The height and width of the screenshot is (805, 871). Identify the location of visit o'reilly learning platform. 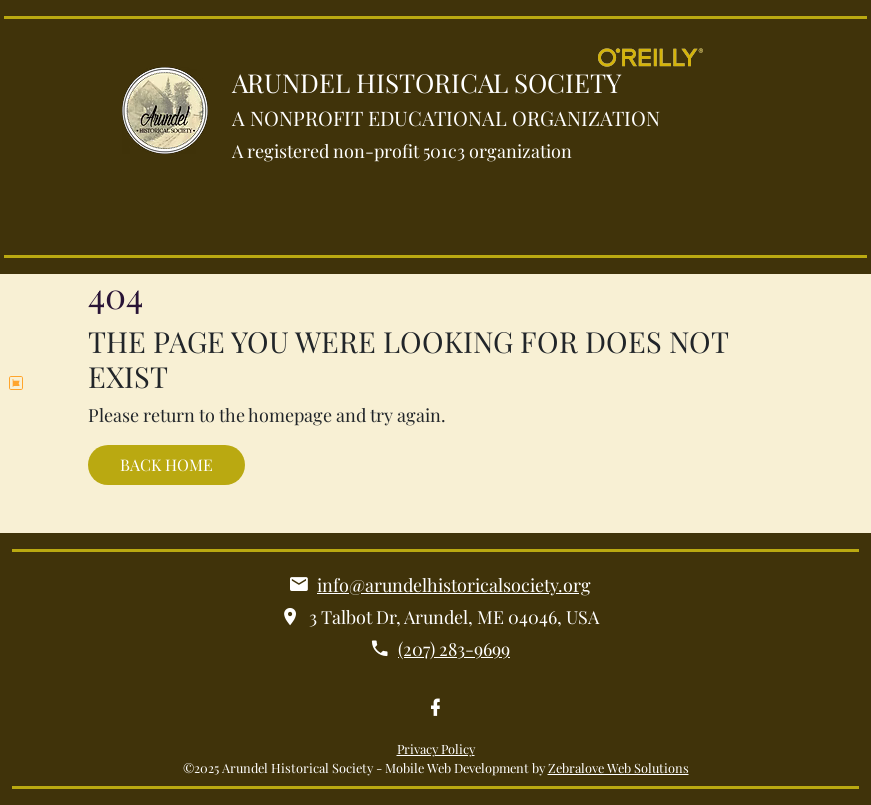
(650, 57).